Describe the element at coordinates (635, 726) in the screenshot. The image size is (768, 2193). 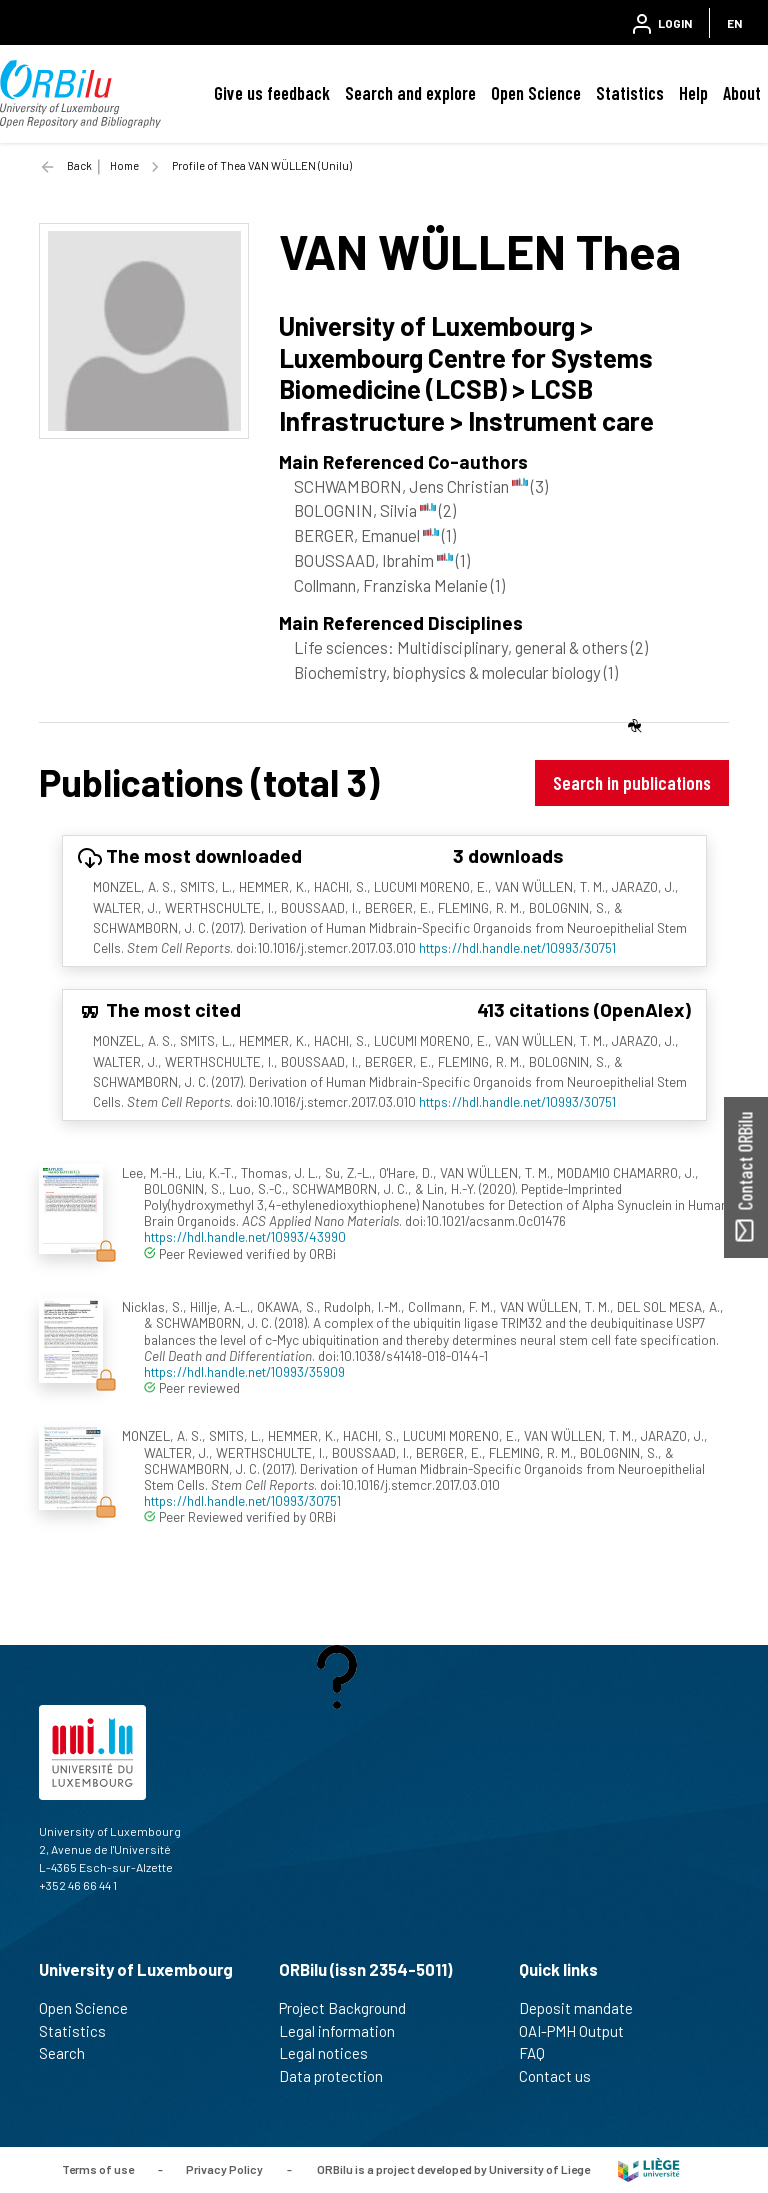
I see `decorative or playful element indicating a fun/casual feature` at that location.